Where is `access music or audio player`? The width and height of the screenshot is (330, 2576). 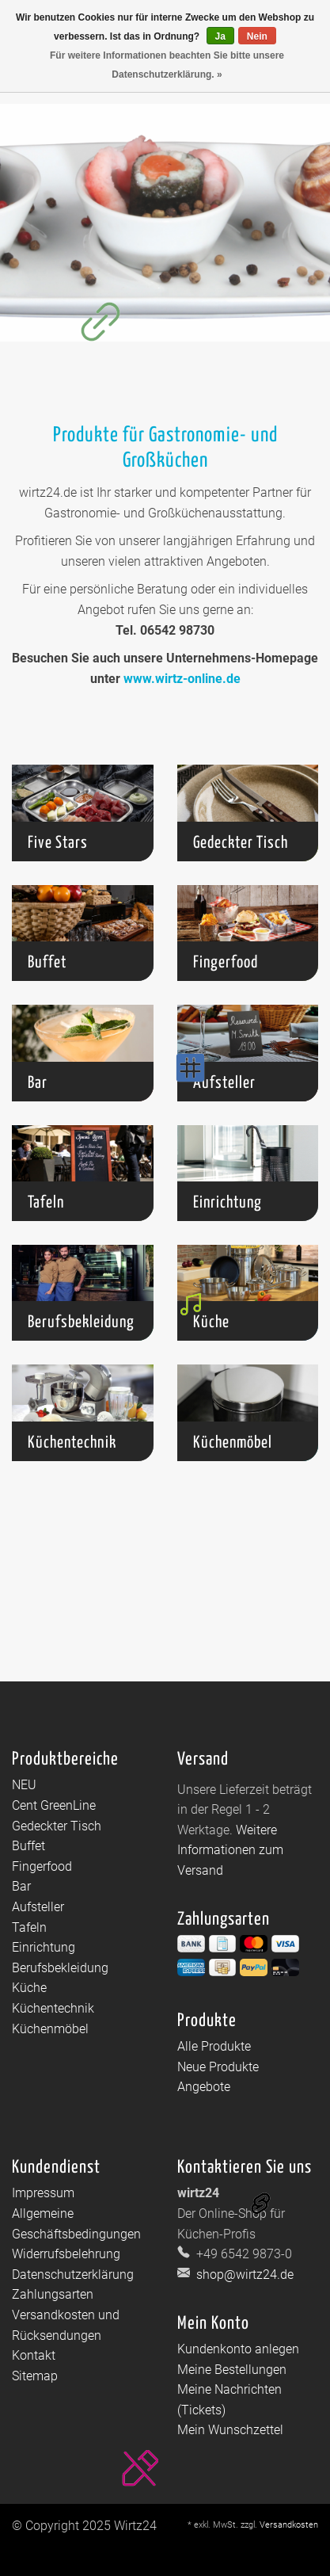
access music or audio player is located at coordinates (192, 1304).